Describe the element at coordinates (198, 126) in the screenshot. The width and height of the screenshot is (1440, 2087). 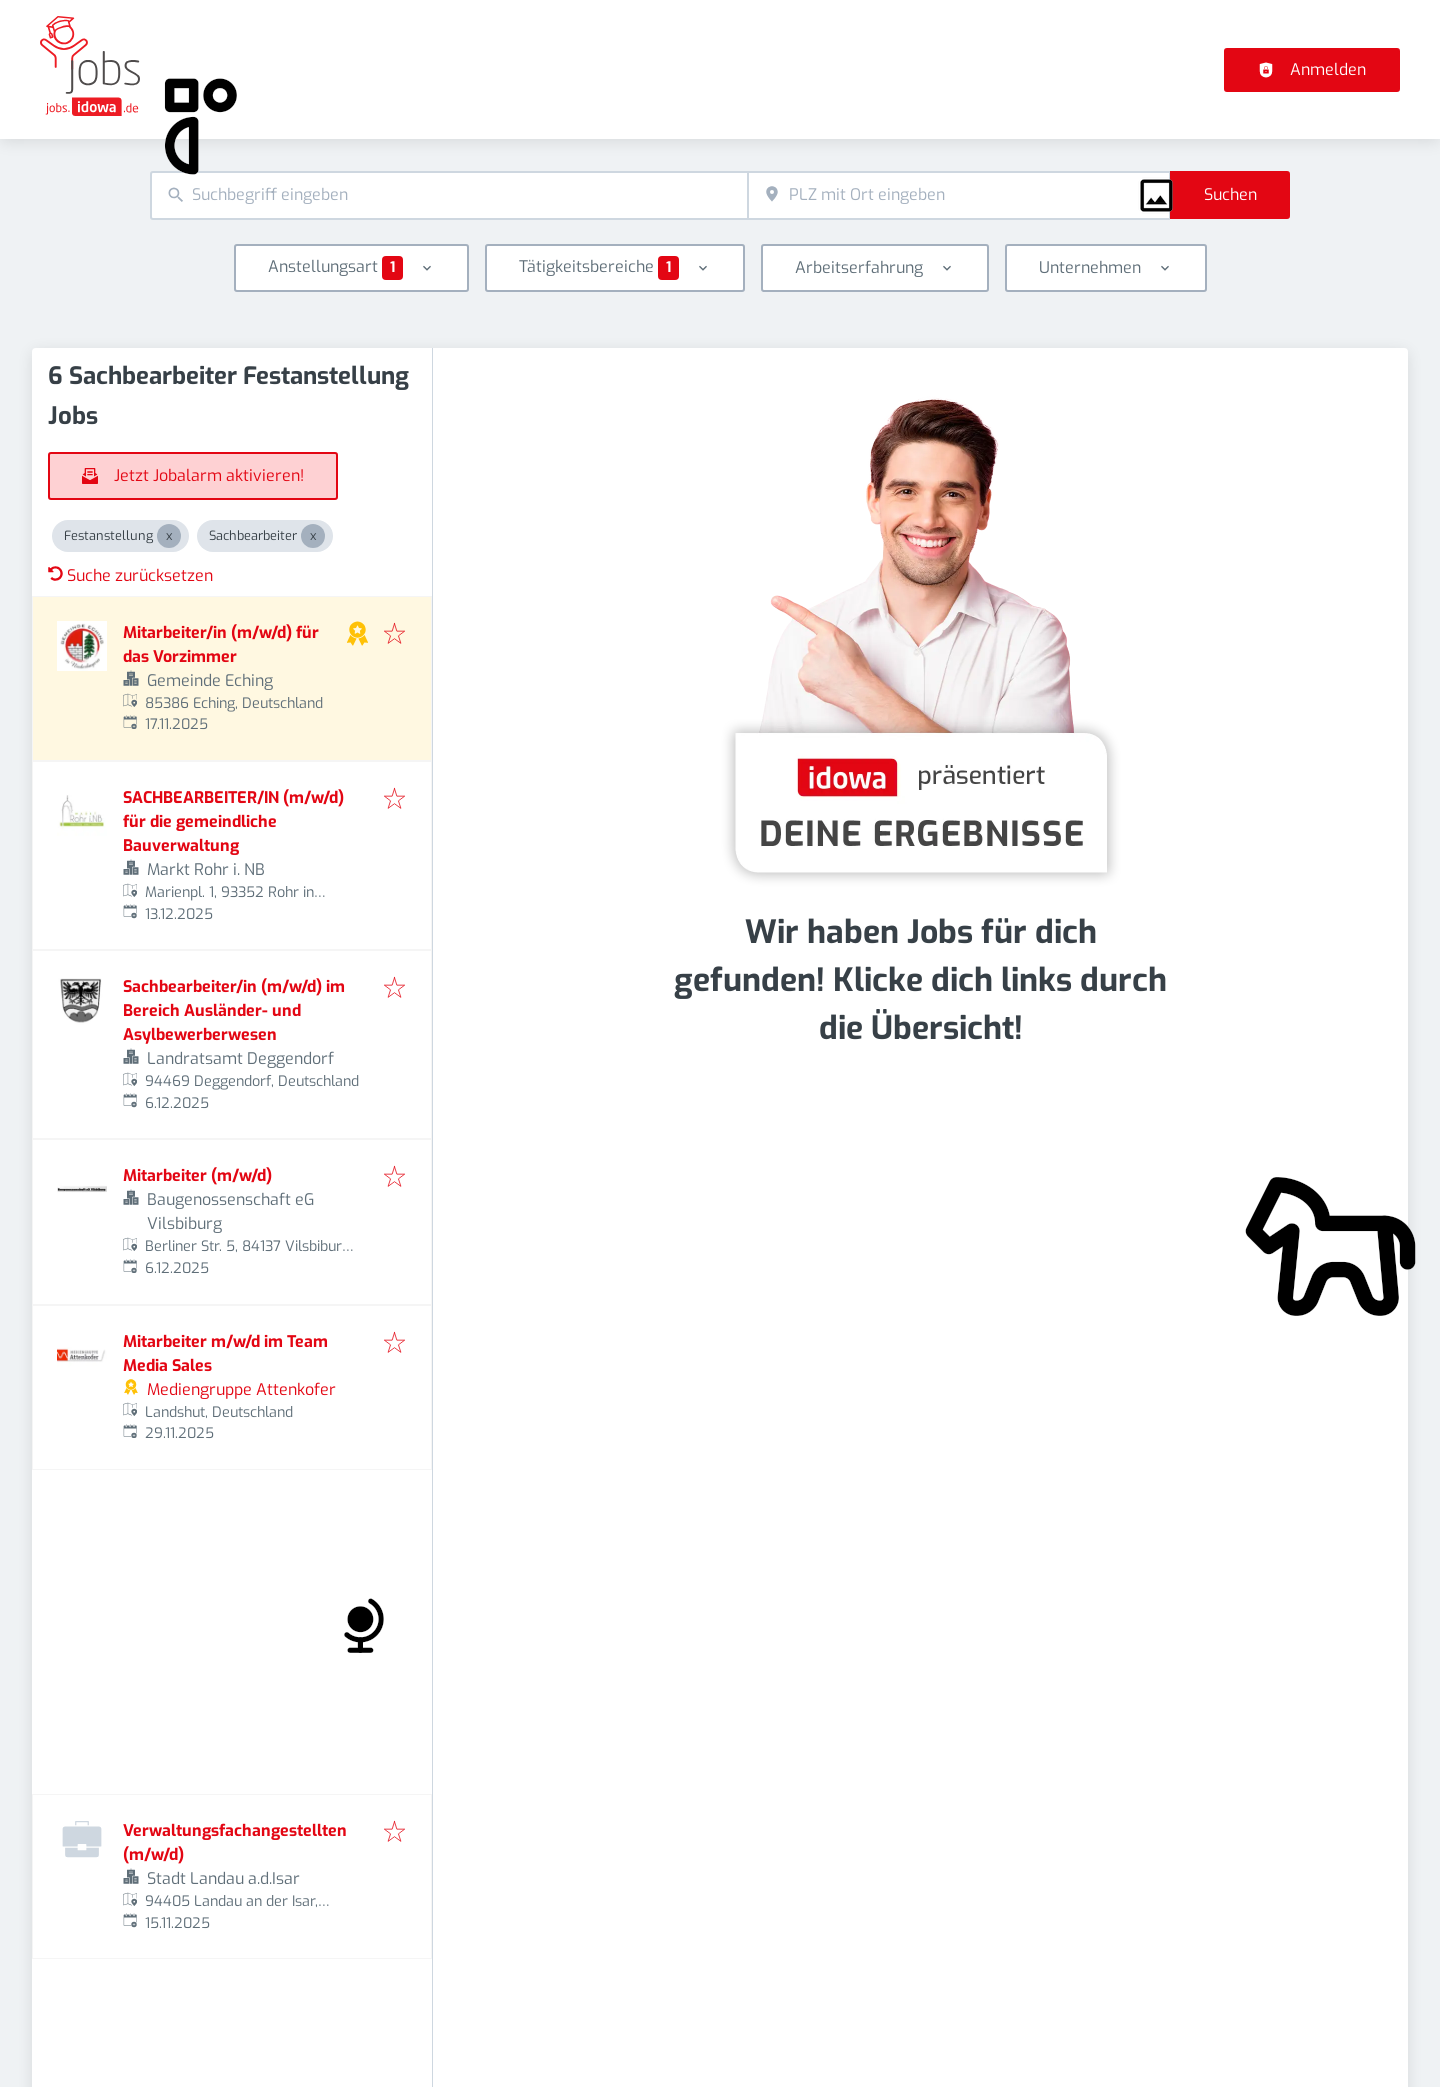
I see `radix ui component library logo` at that location.